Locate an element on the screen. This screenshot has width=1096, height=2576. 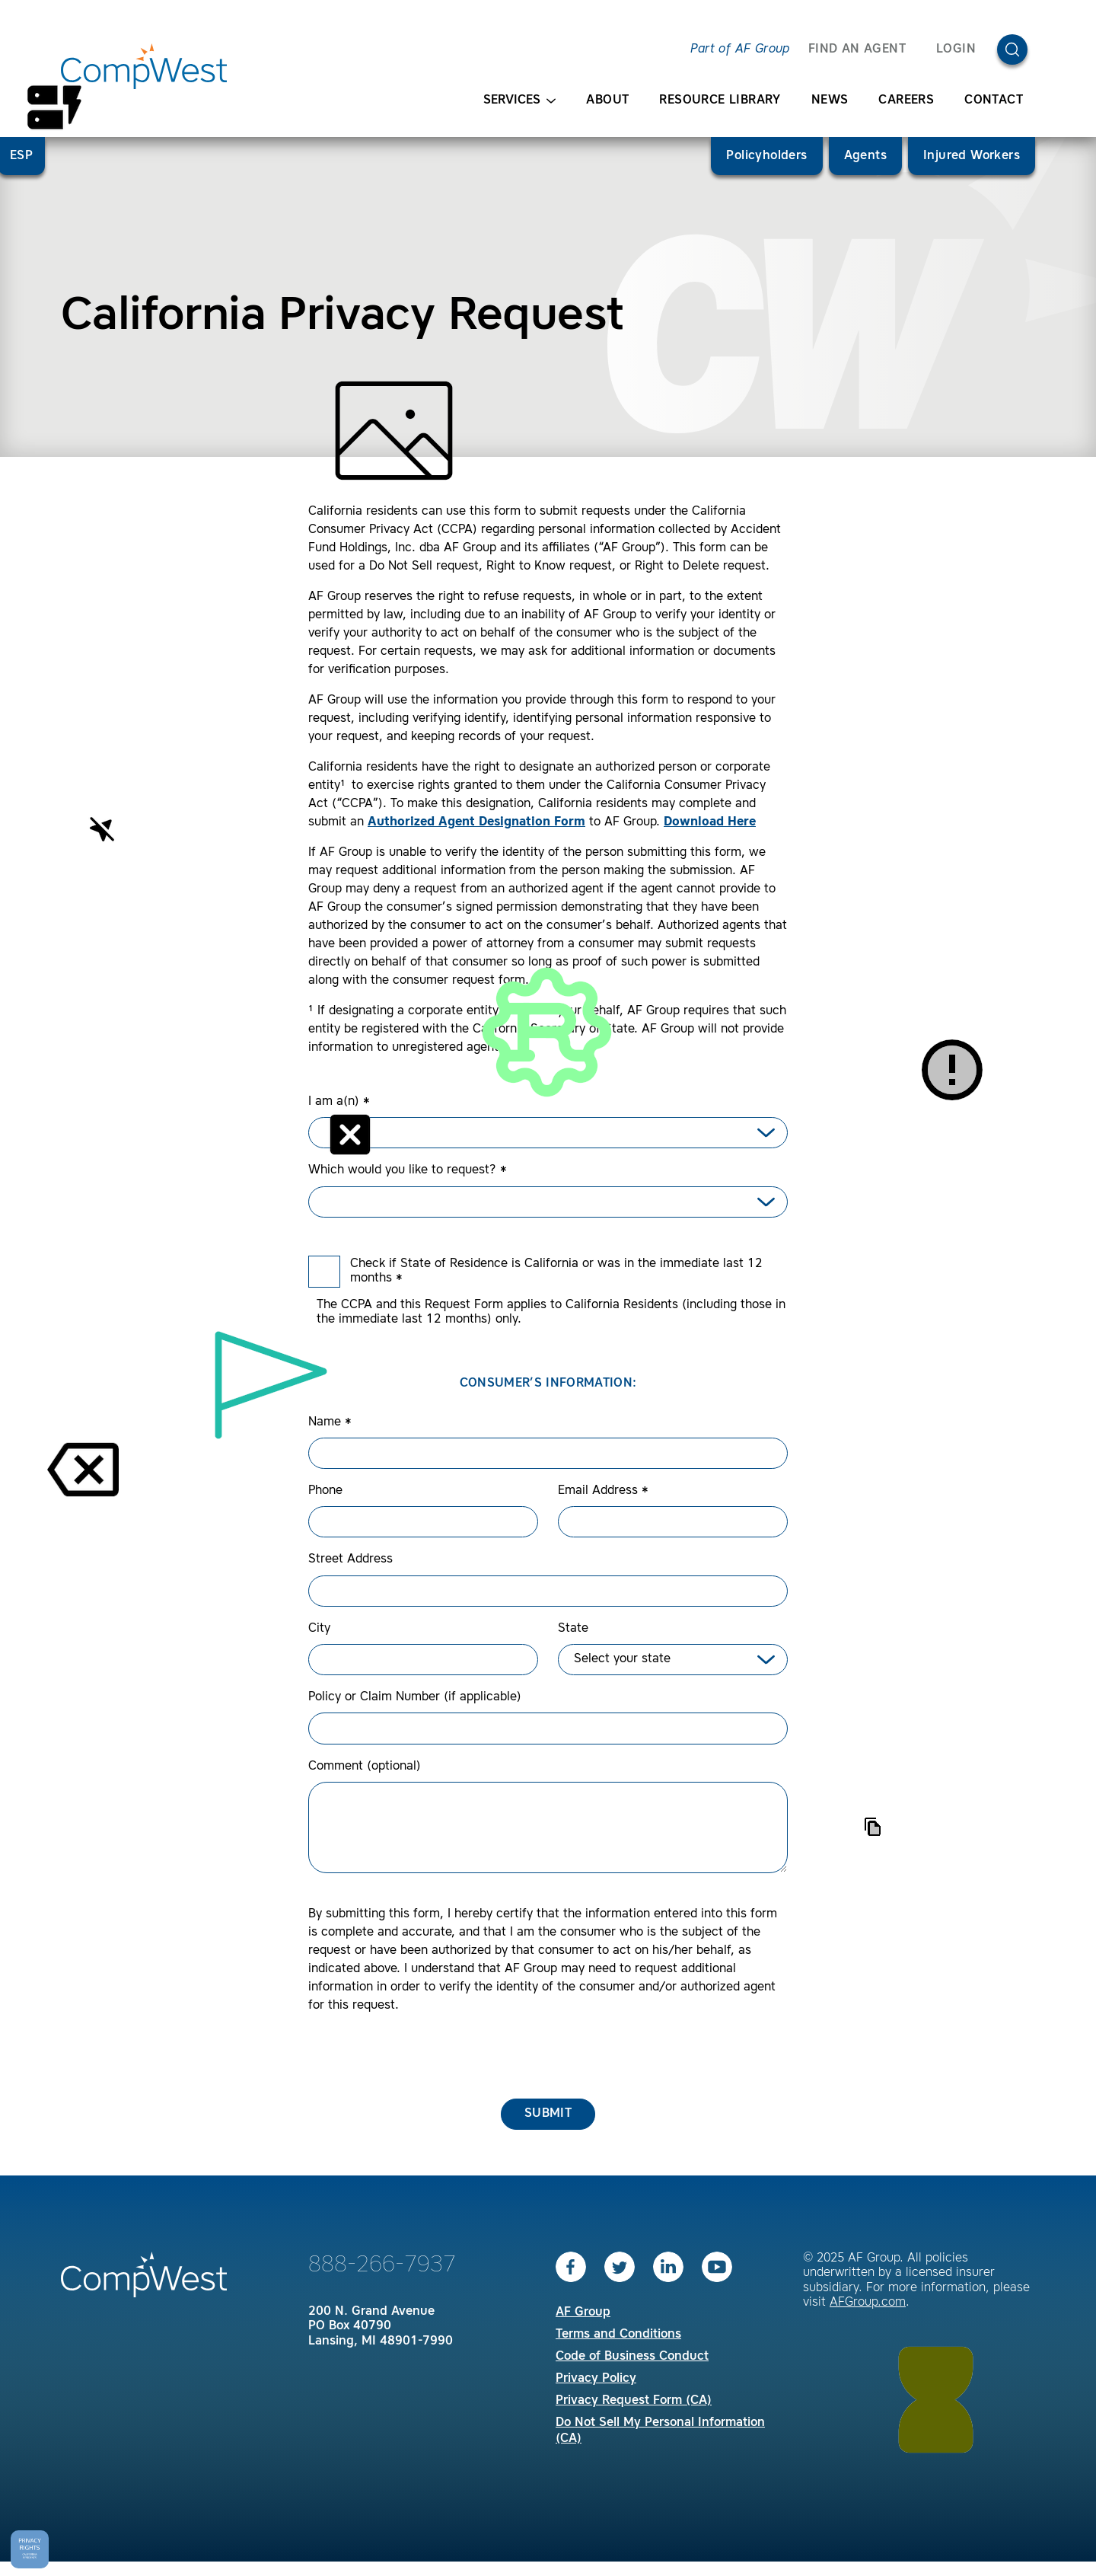
location sharing is currently disabled is located at coordinates (101, 830).